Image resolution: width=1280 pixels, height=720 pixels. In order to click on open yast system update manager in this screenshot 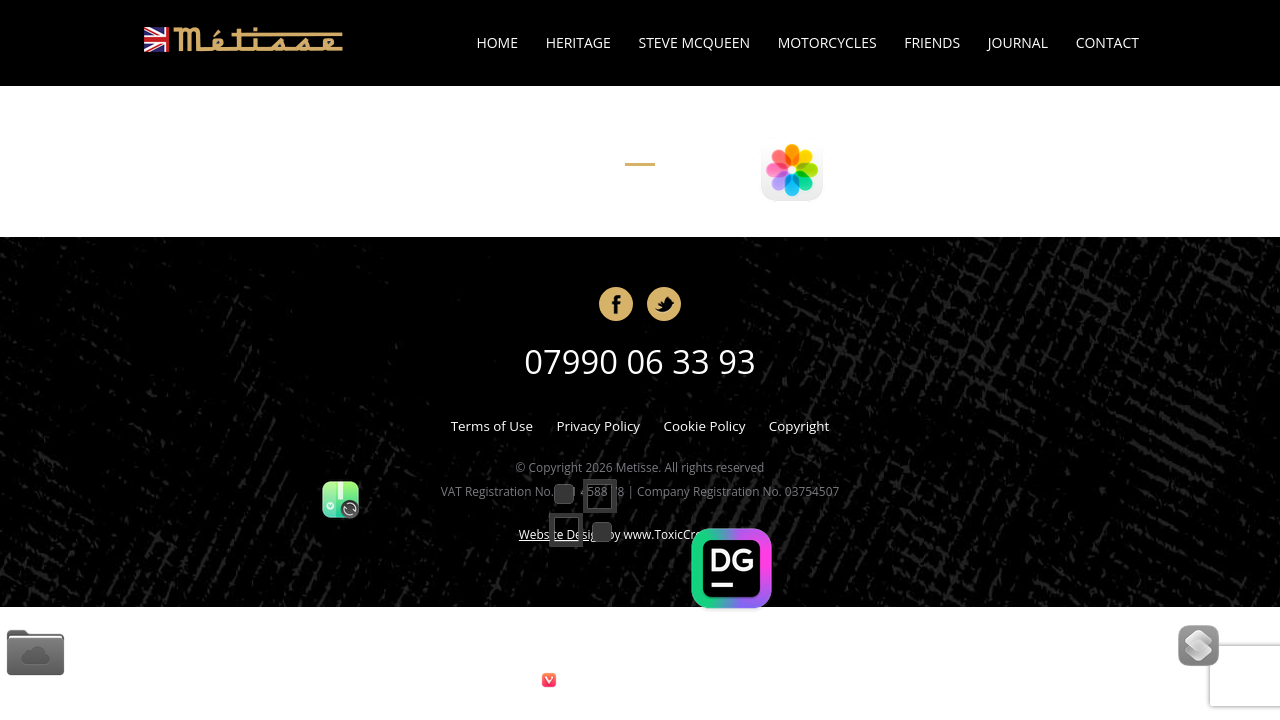, I will do `click(340, 499)`.